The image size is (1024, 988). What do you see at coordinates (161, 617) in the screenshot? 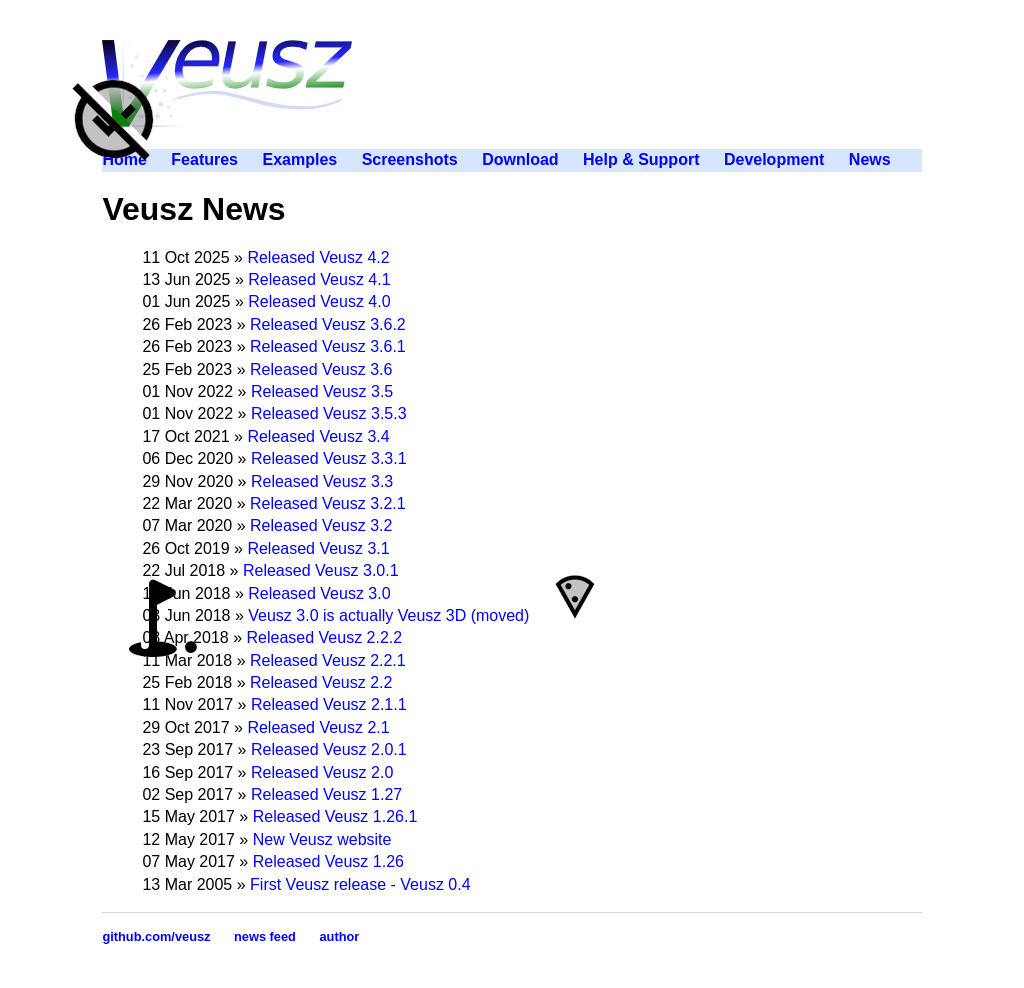
I see `view nearby golf courses` at bounding box center [161, 617].